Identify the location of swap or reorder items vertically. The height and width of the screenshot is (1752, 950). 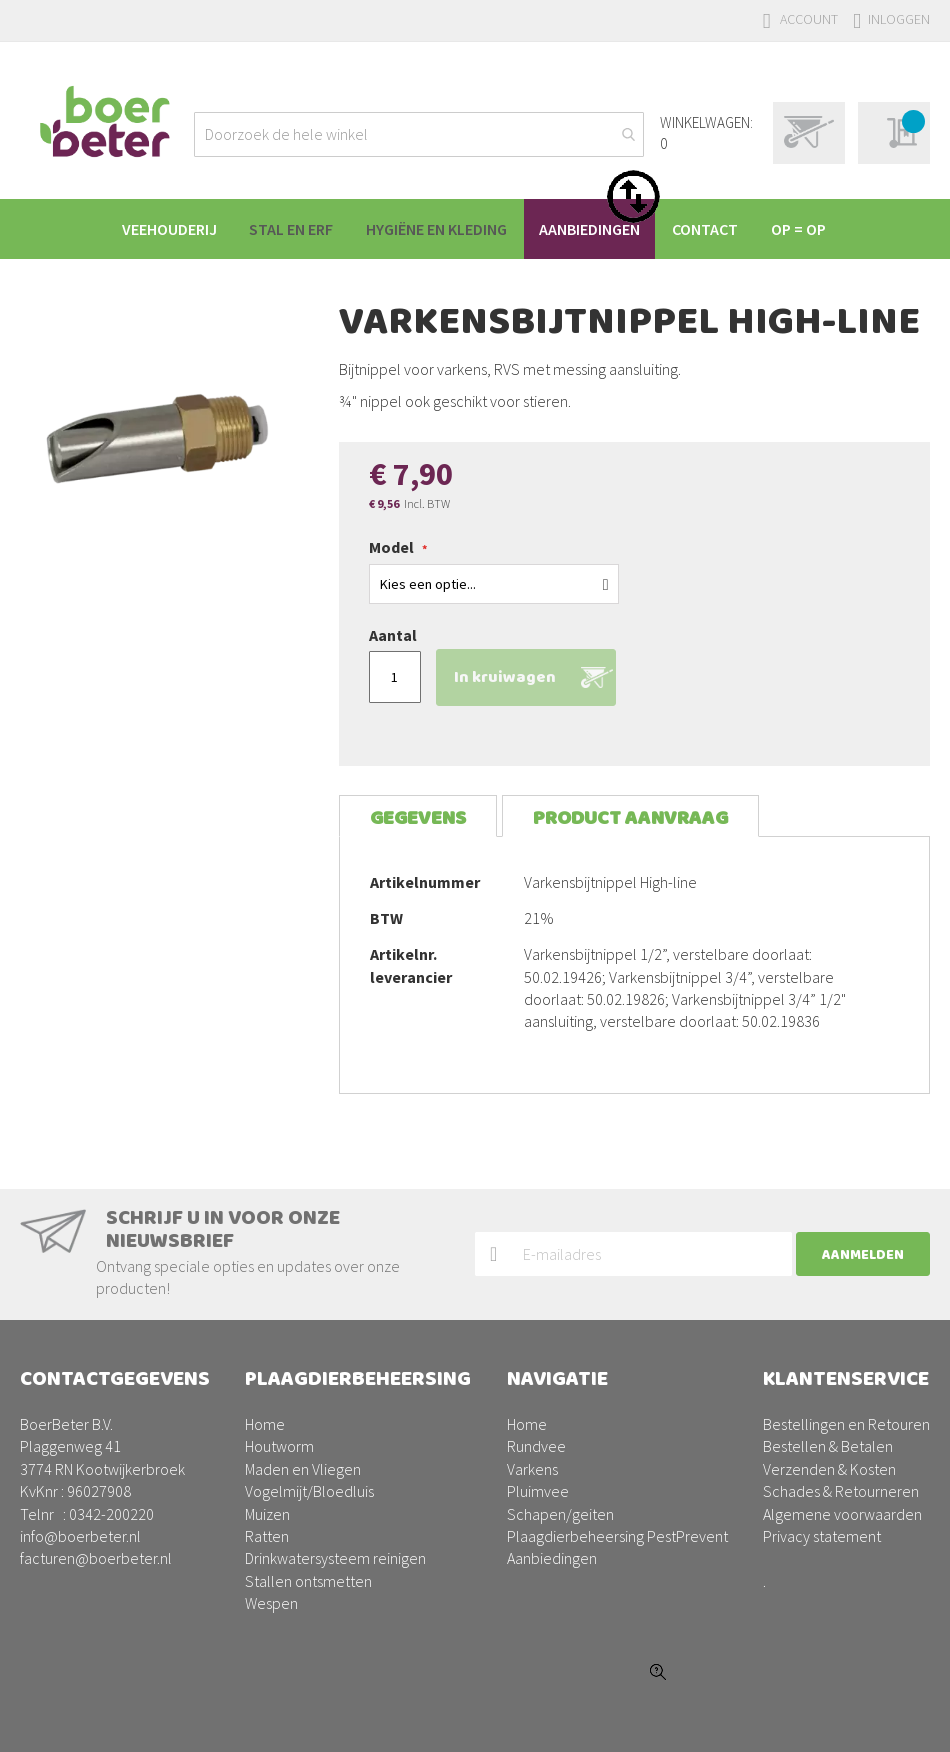
(633, 196).